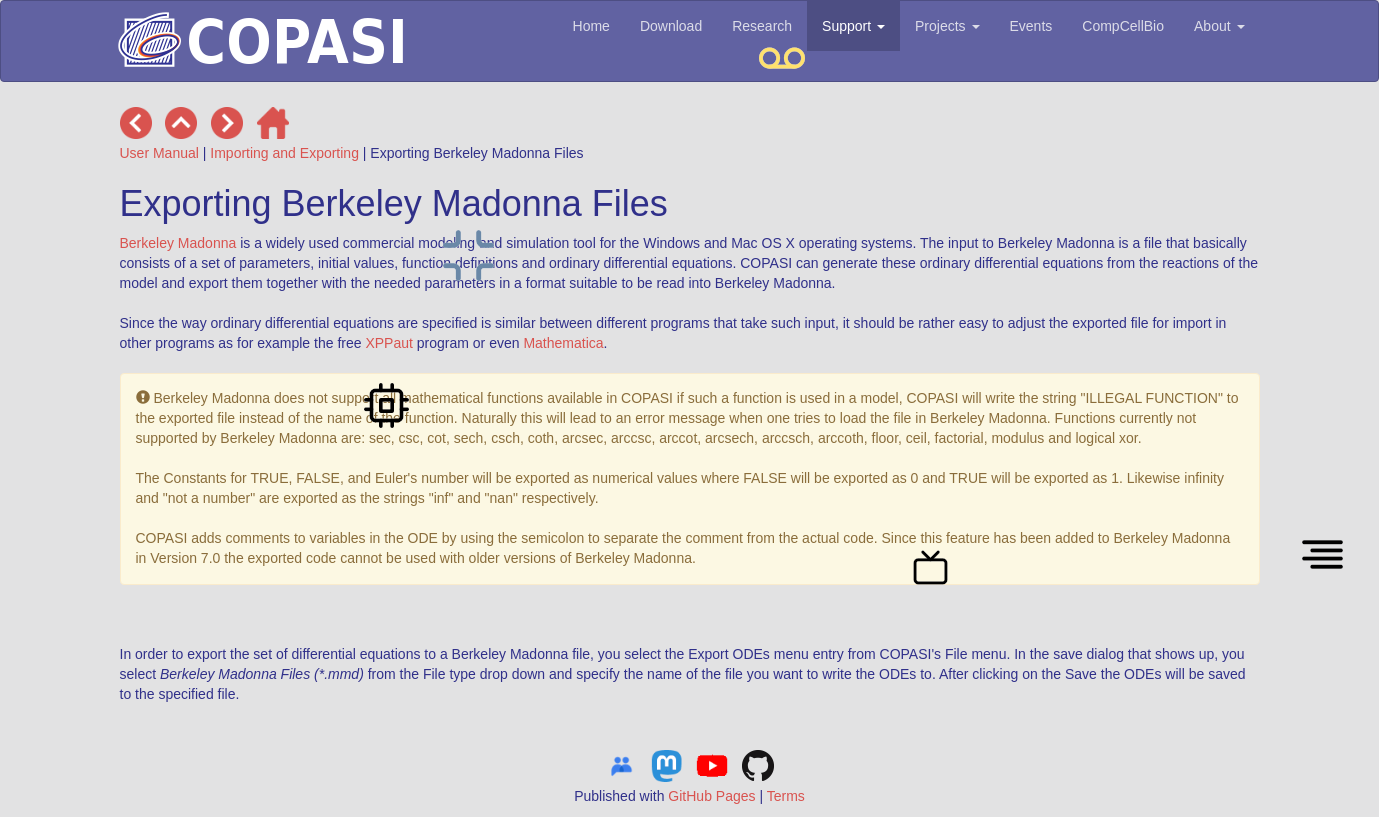  What do you see at coordinates (386, 405) in the screenshot?
I see `view processor or system performance` at bounding box center [386, 405].